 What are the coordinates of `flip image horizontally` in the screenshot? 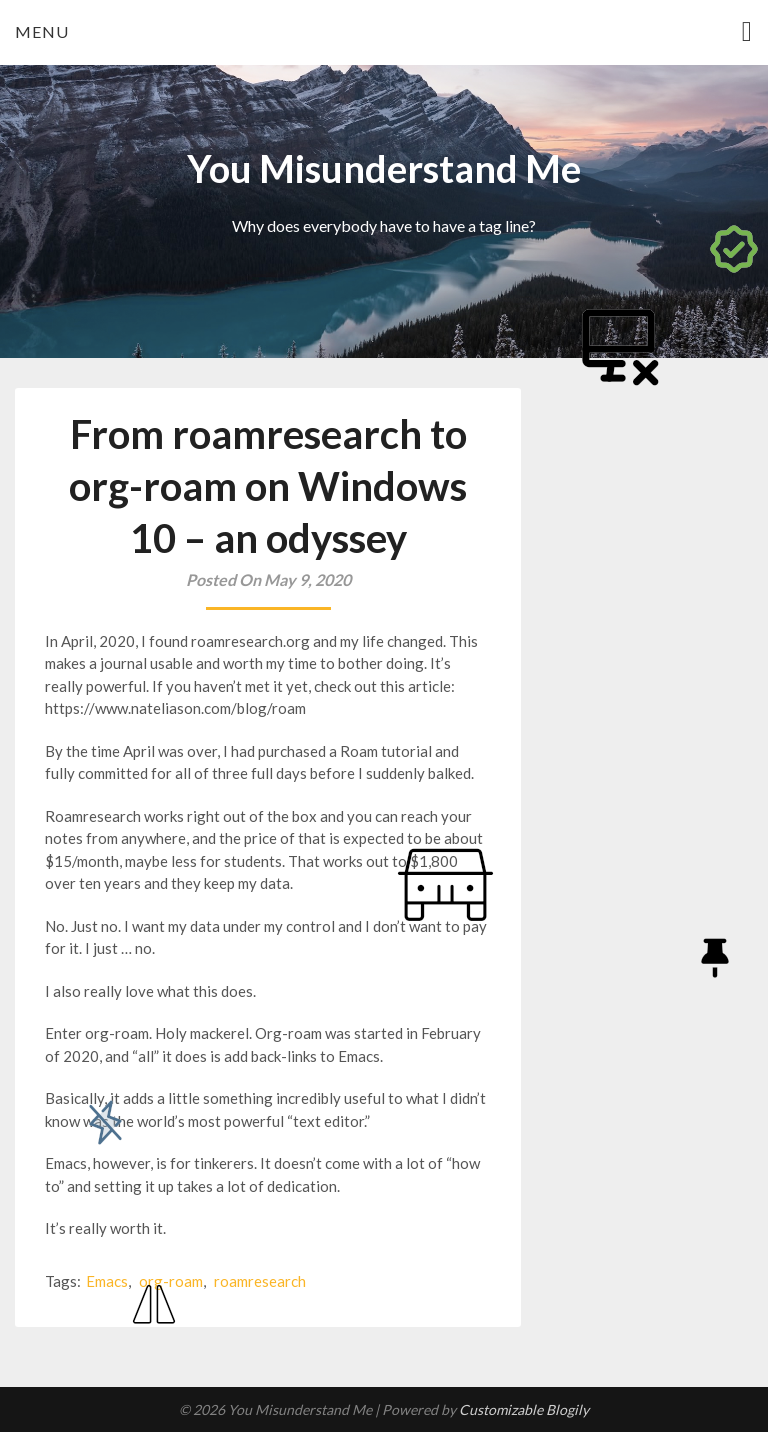 It's located at (154, 1306).